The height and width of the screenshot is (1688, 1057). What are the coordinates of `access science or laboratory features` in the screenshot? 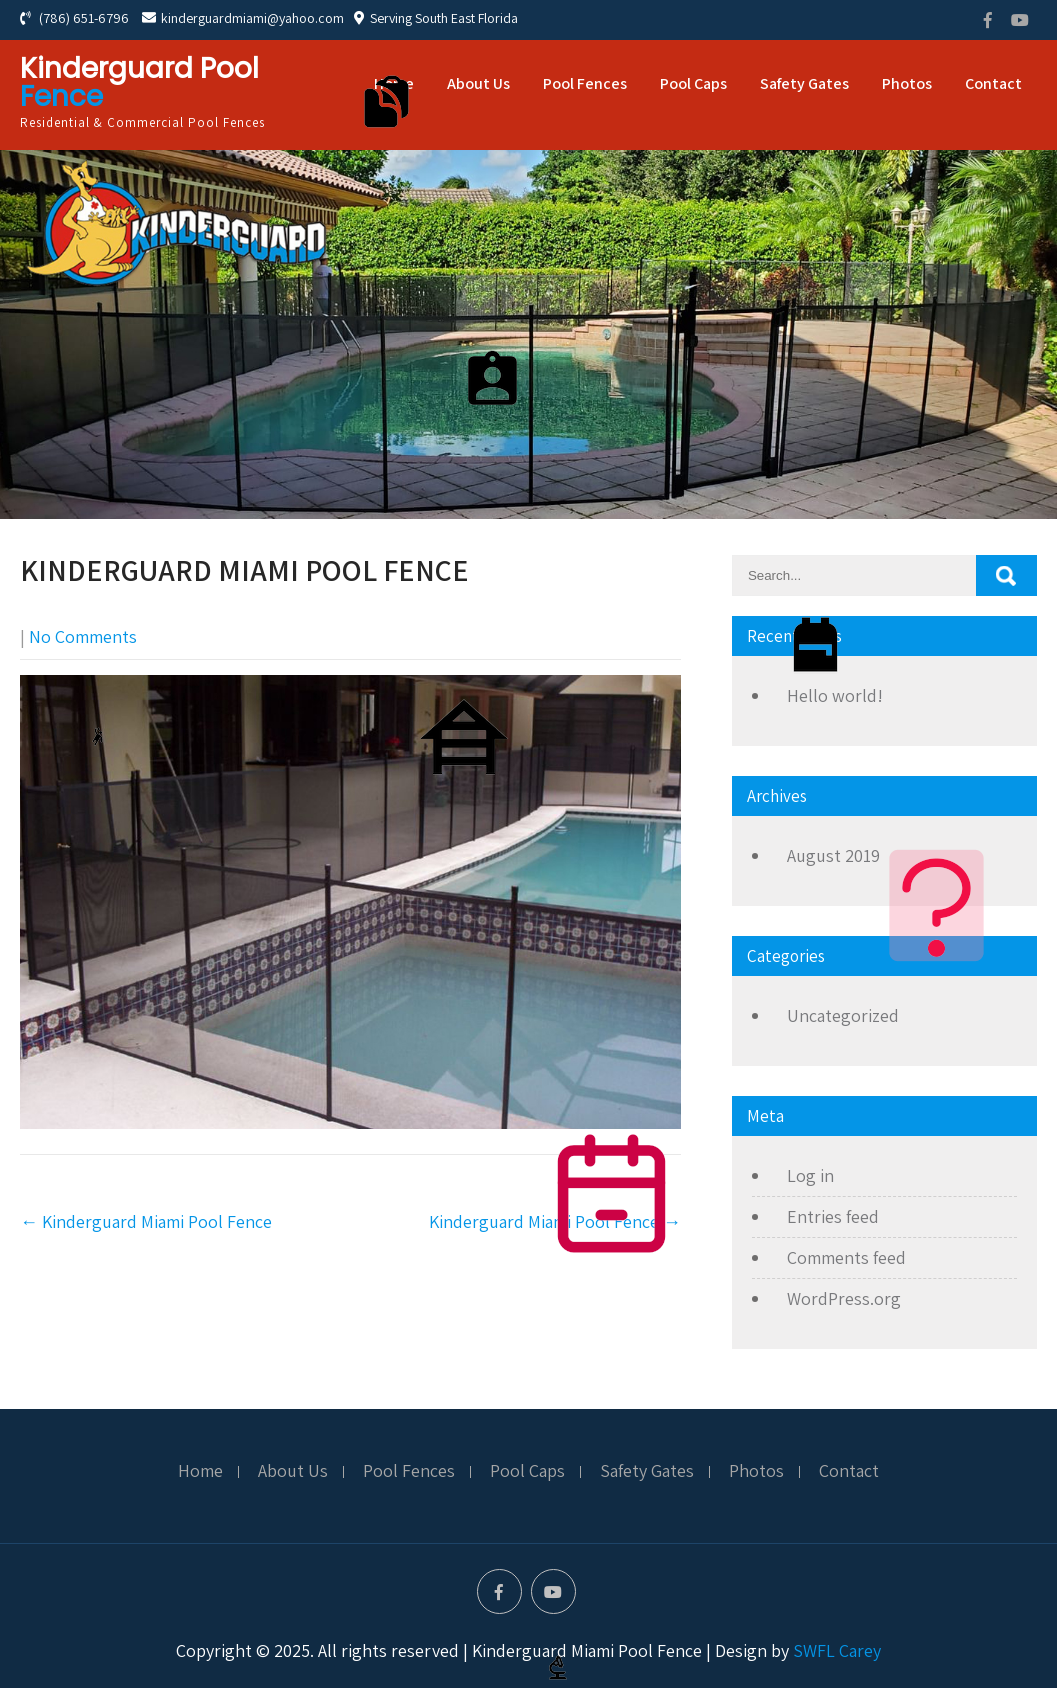 It's located at (558, 1668).